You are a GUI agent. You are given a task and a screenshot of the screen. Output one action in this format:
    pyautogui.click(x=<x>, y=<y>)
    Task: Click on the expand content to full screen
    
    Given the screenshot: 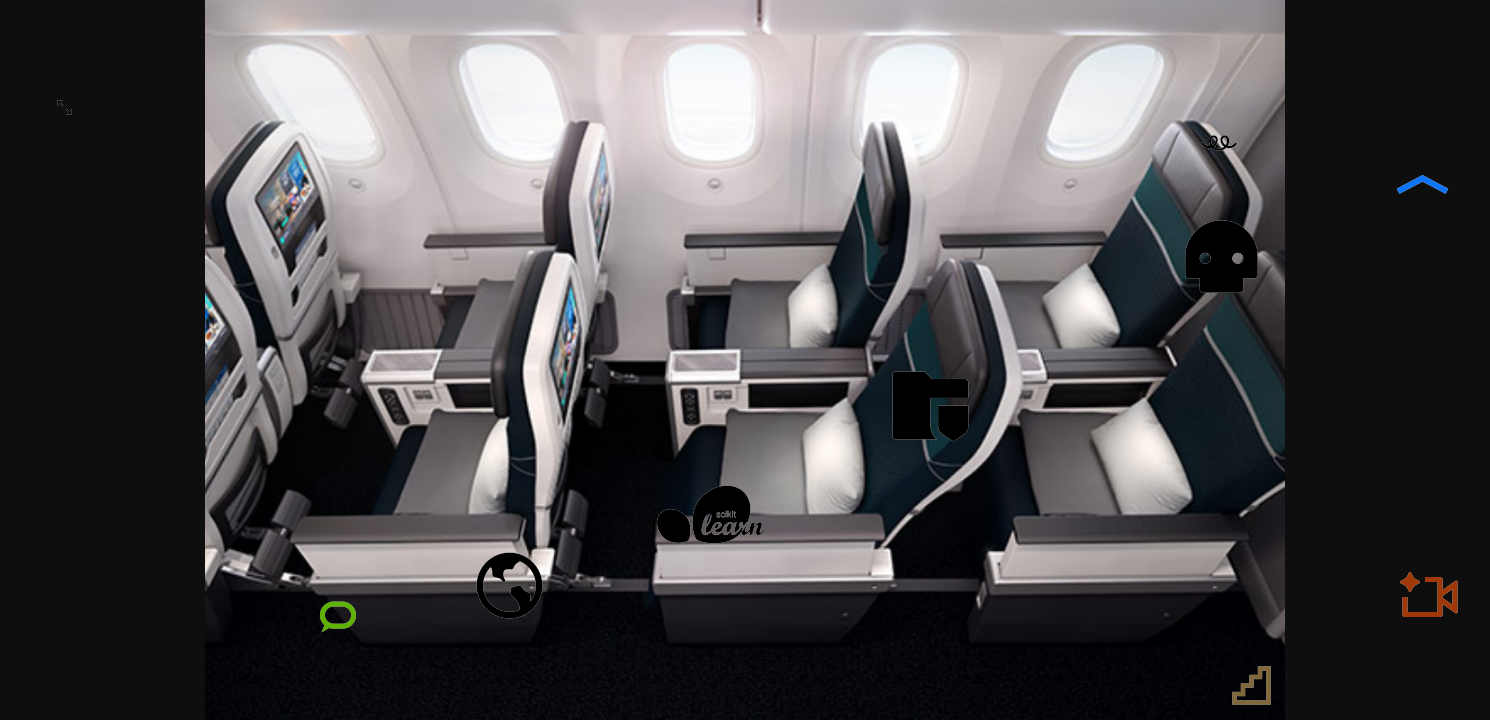 What is the action you would take?
    pyautogui.click(x=64, y=107)
    